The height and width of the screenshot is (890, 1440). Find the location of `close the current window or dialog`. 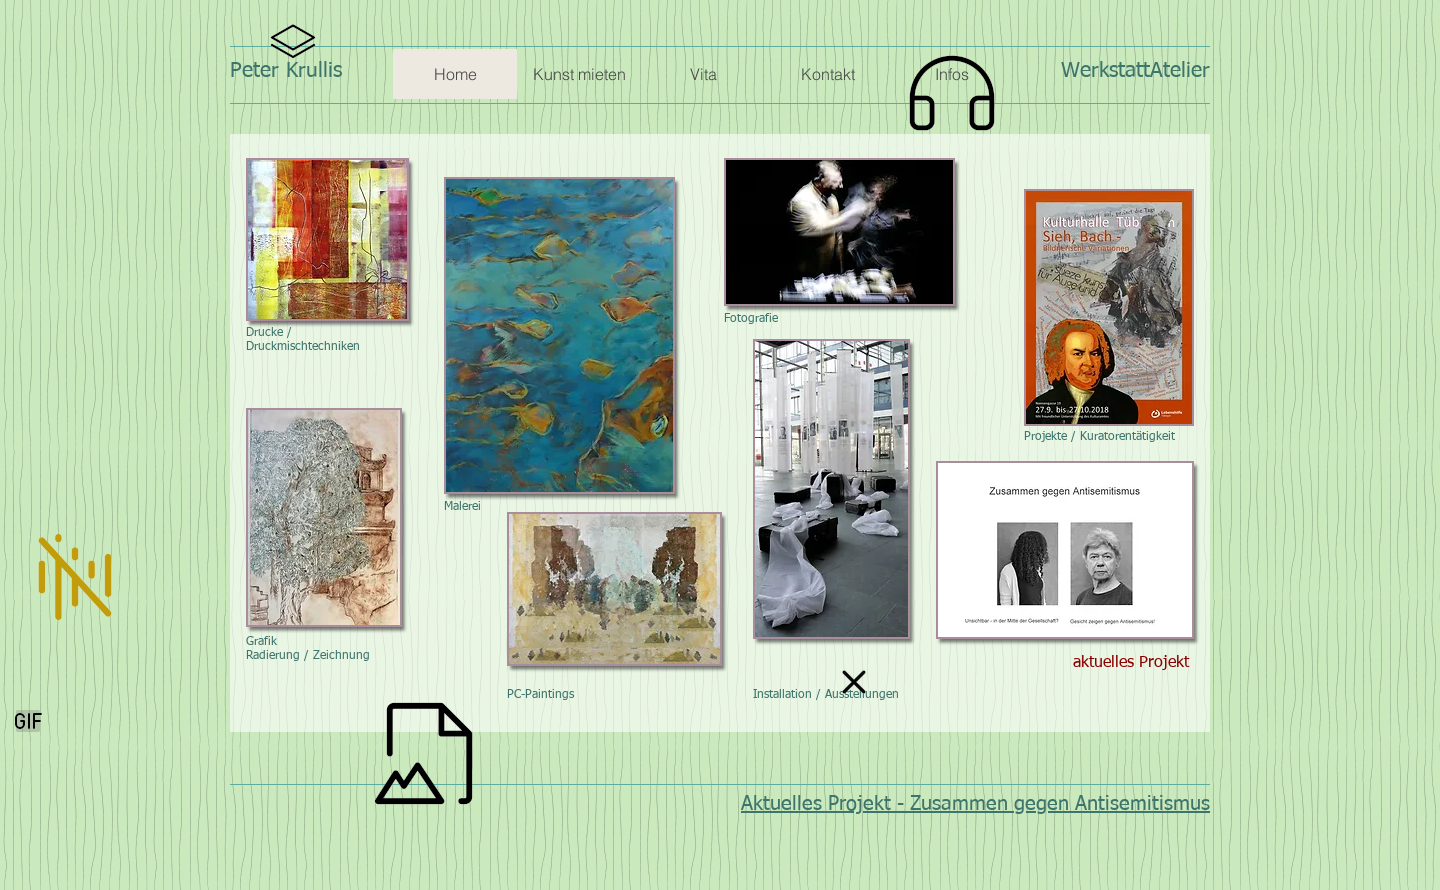

close the current window or dialog is located at coordinates (854, 682).